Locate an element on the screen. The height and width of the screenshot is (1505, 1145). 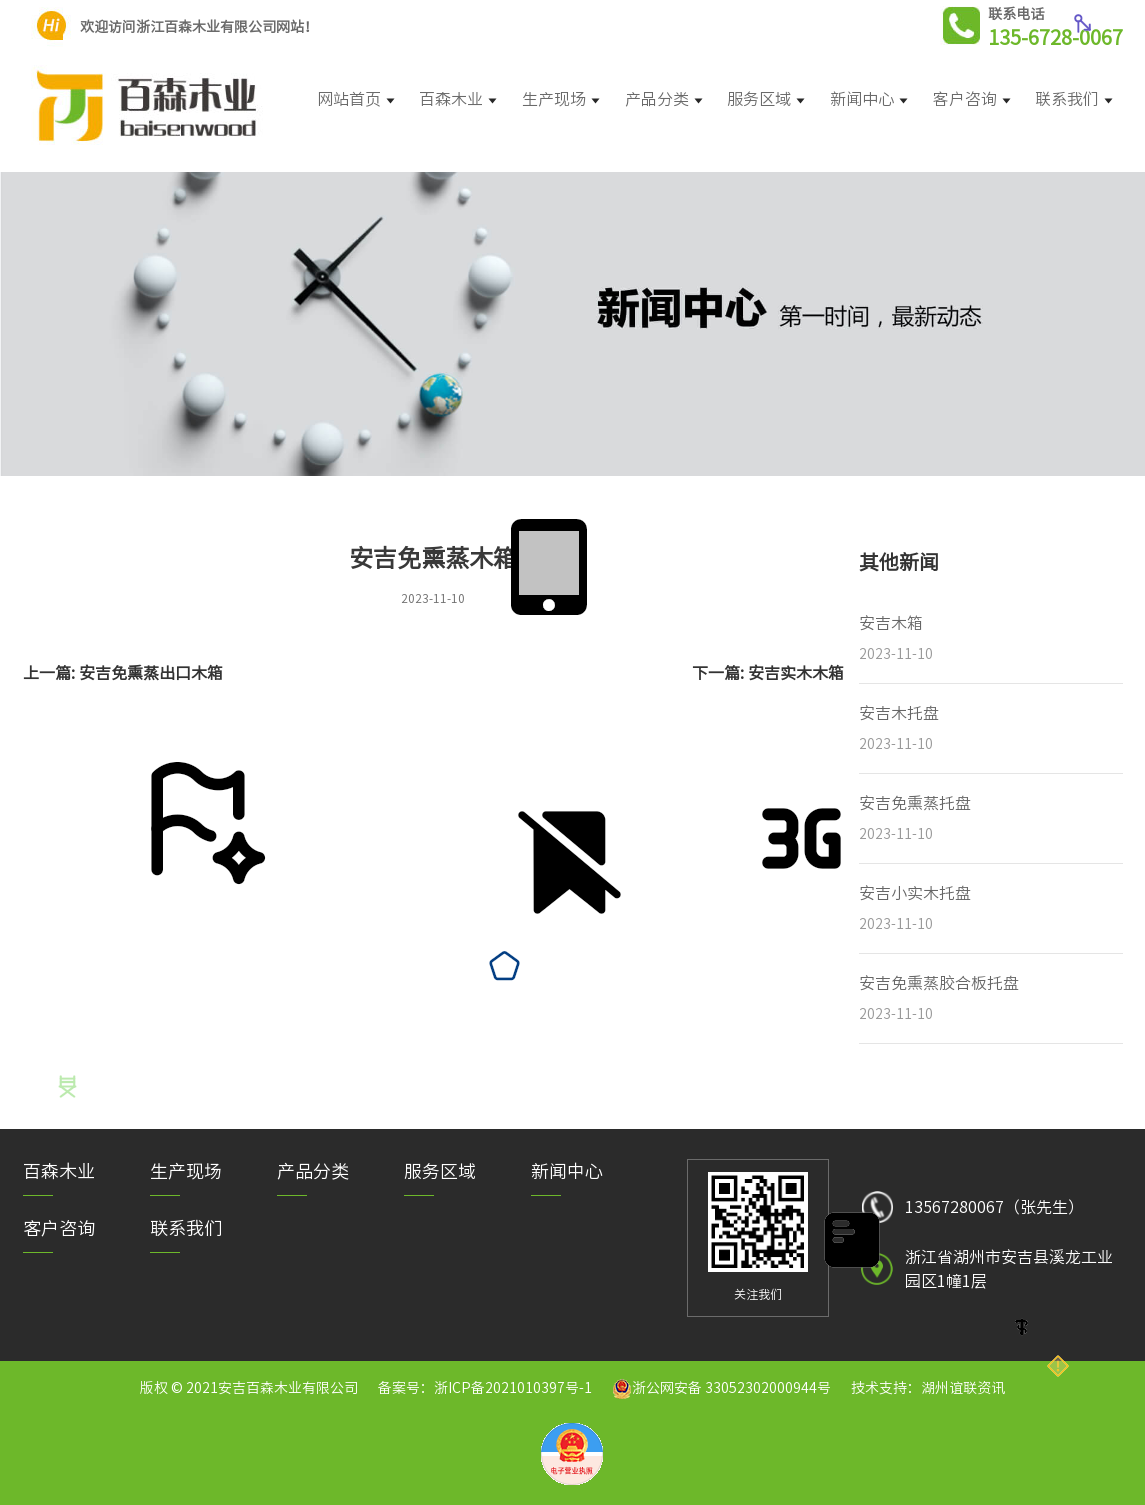
remove from bookmarks is located at coordinates (569, 862).